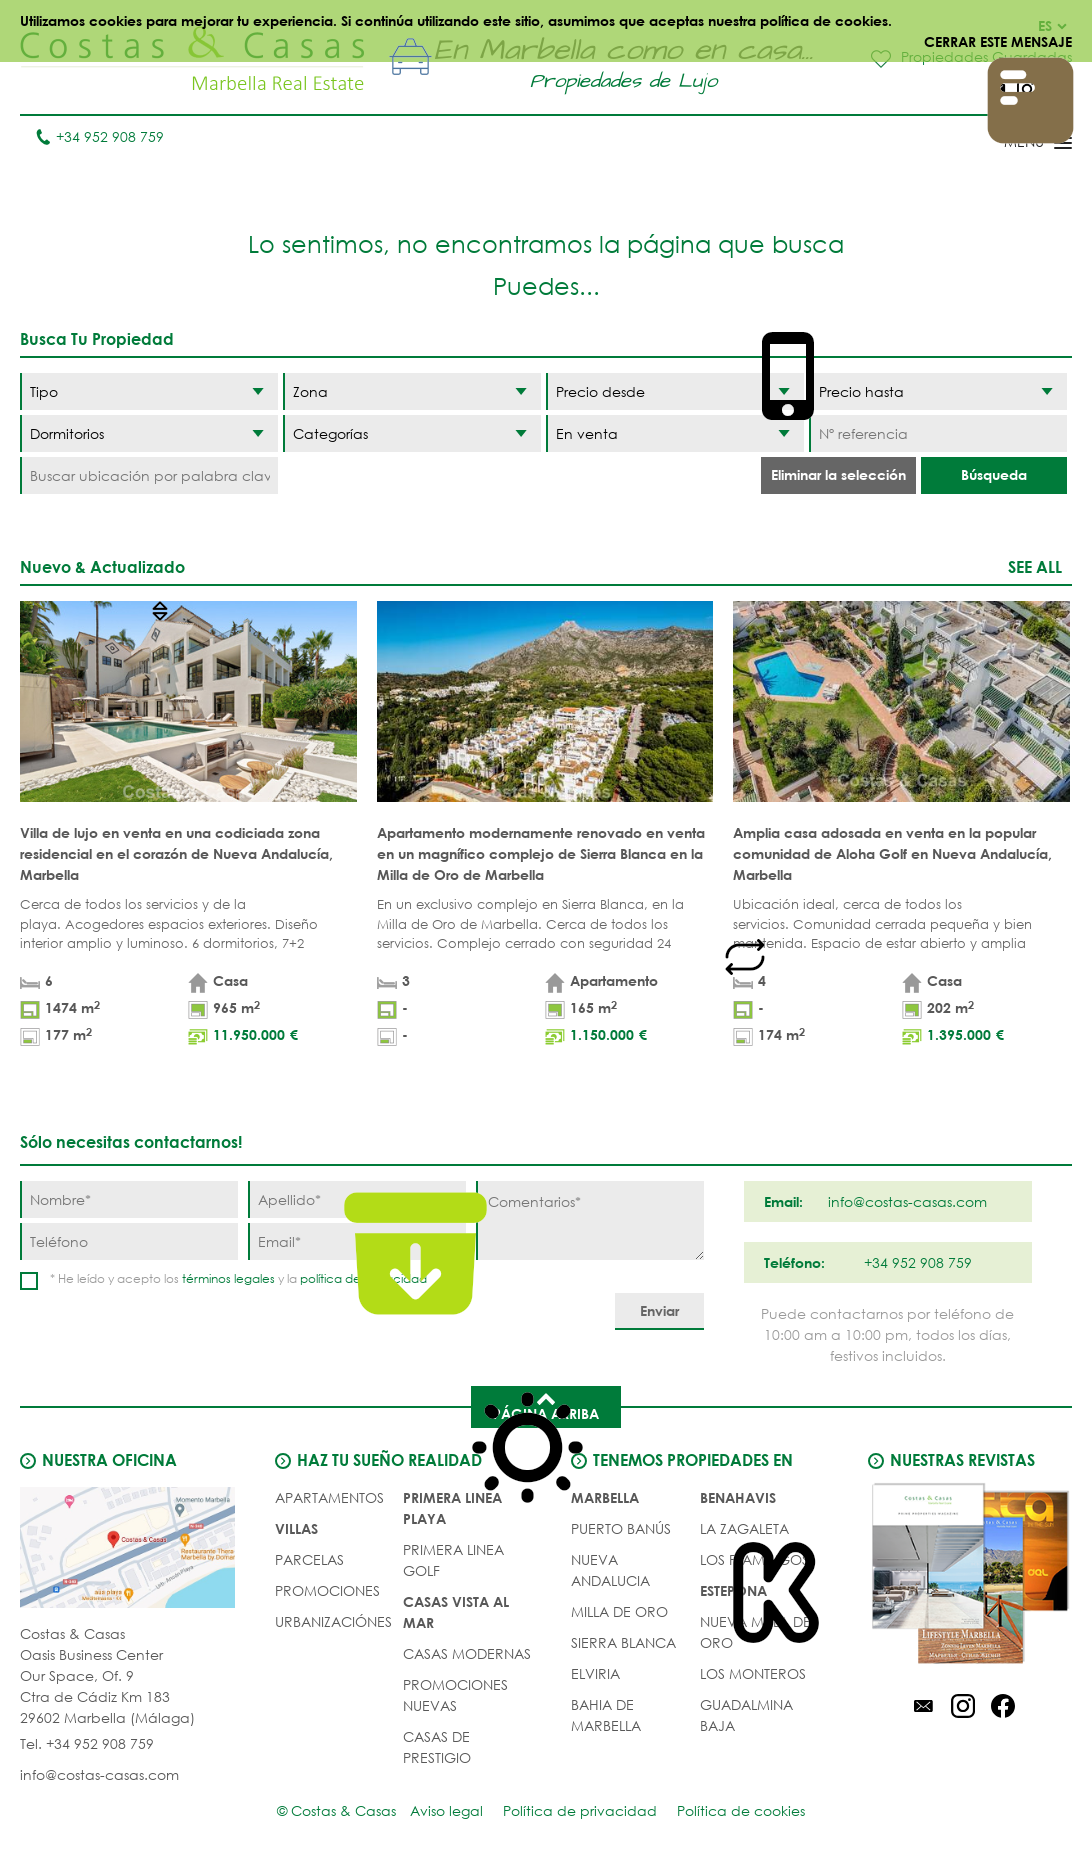 This screenshot has height=1871, width=1092. I want to click on link to Kickstarter profile or campaign, so click(773, 1592).